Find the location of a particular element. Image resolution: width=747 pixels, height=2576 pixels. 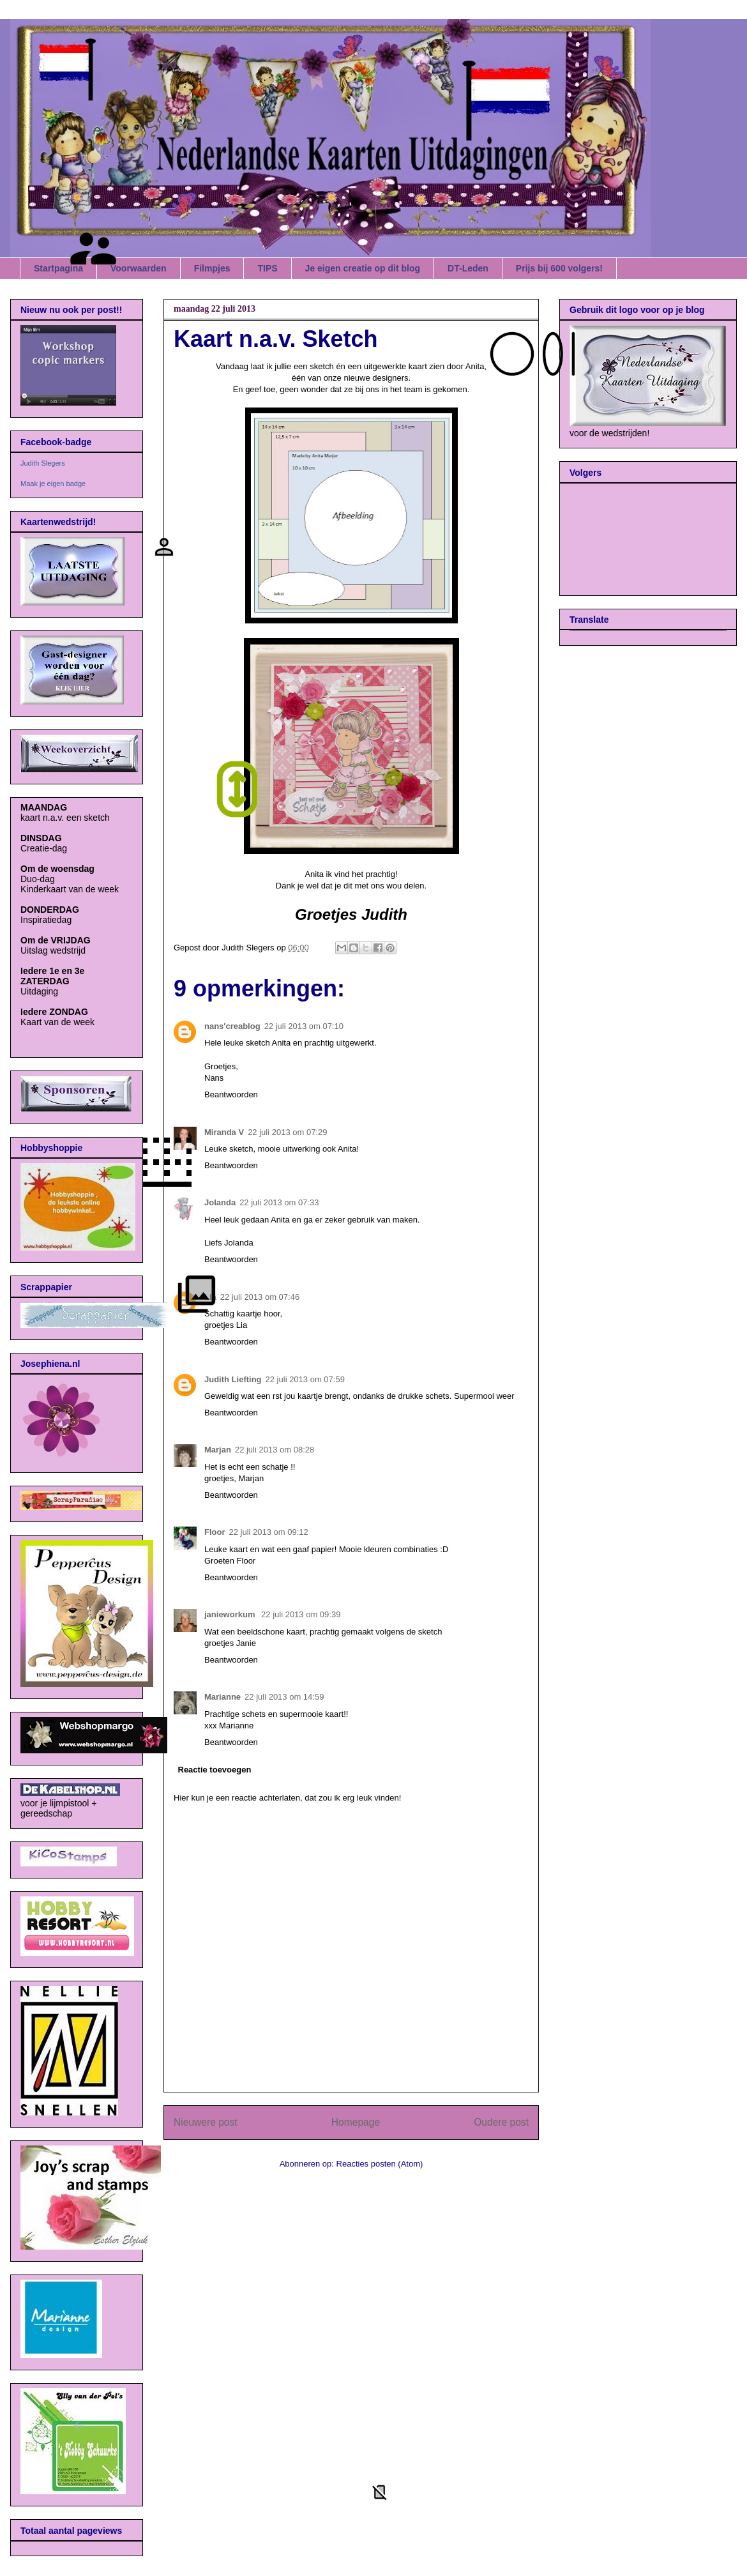

scroll up or down on the page is located at coordinates (237, 789).